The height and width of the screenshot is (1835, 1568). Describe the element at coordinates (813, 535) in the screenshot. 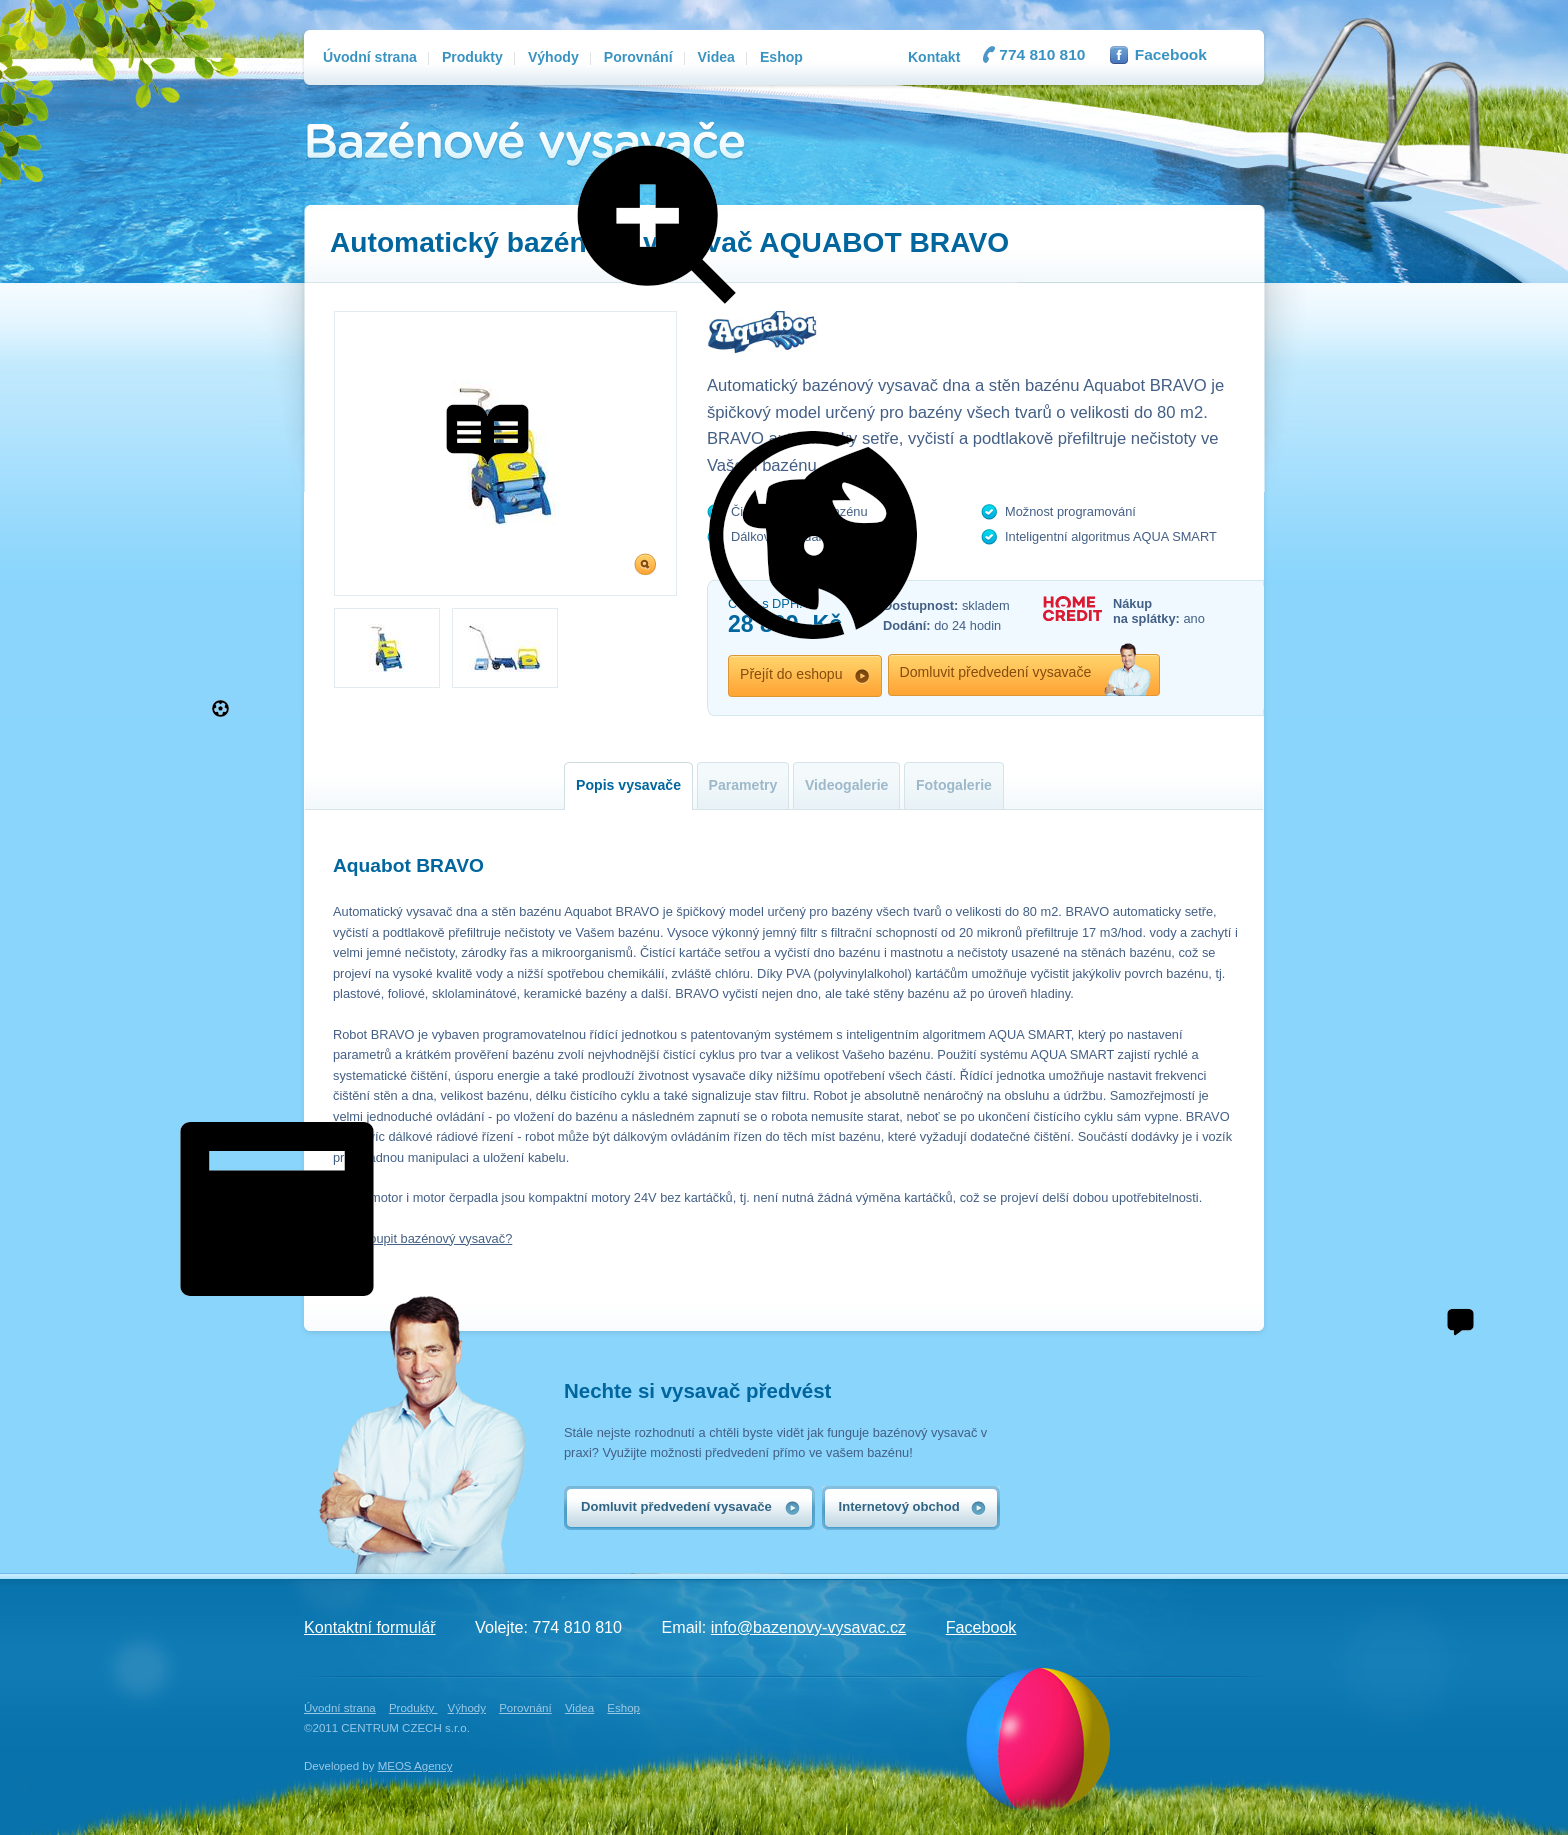

I see `yaak app logo` at that location.